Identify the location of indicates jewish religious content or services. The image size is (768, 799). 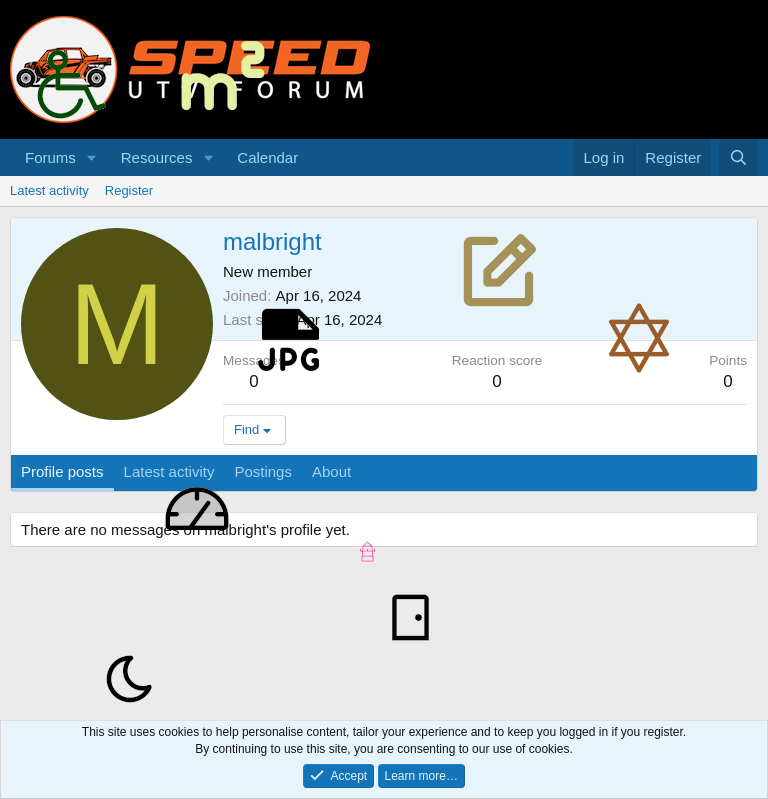
(639, 338).